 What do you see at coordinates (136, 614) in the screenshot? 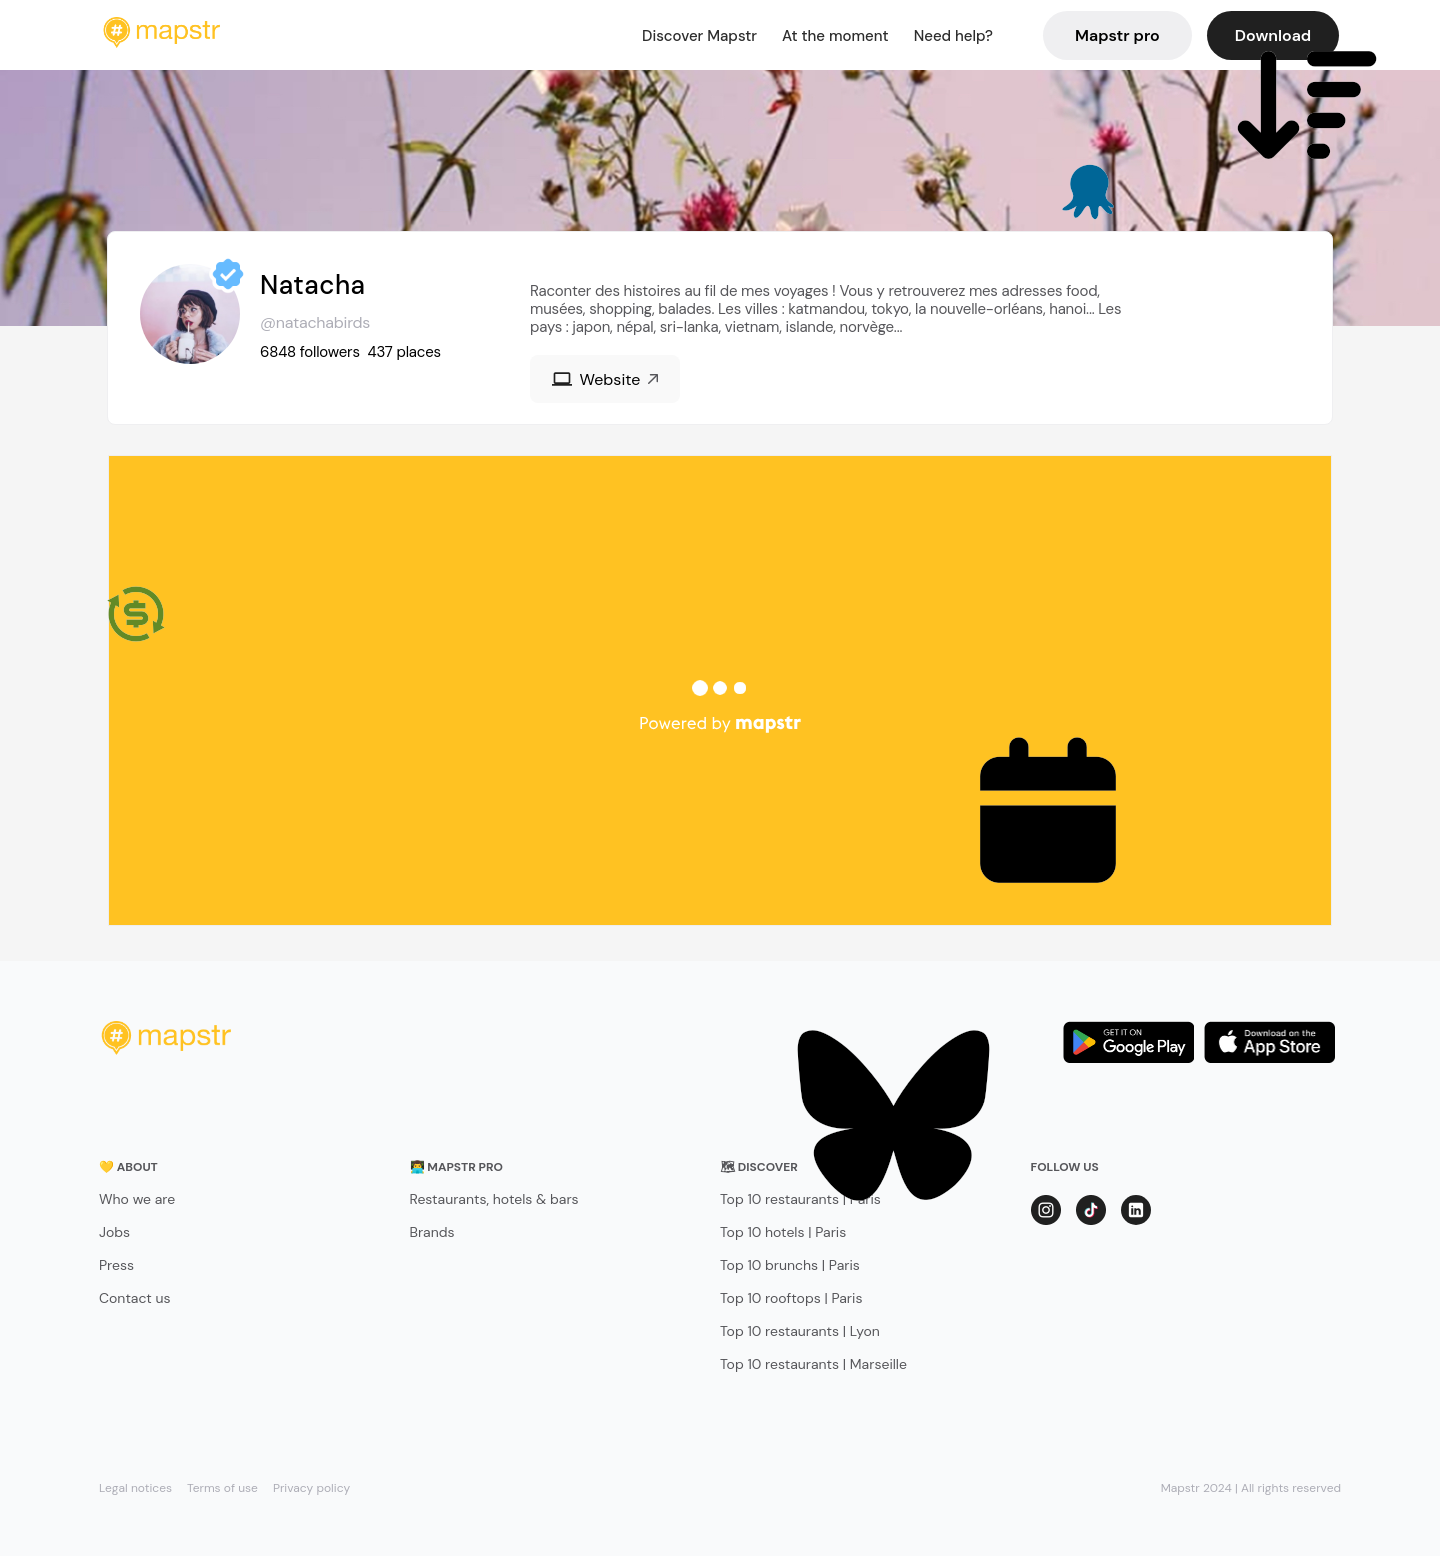
I see `currency exchange or conversion` at bounding box center [136, 614].